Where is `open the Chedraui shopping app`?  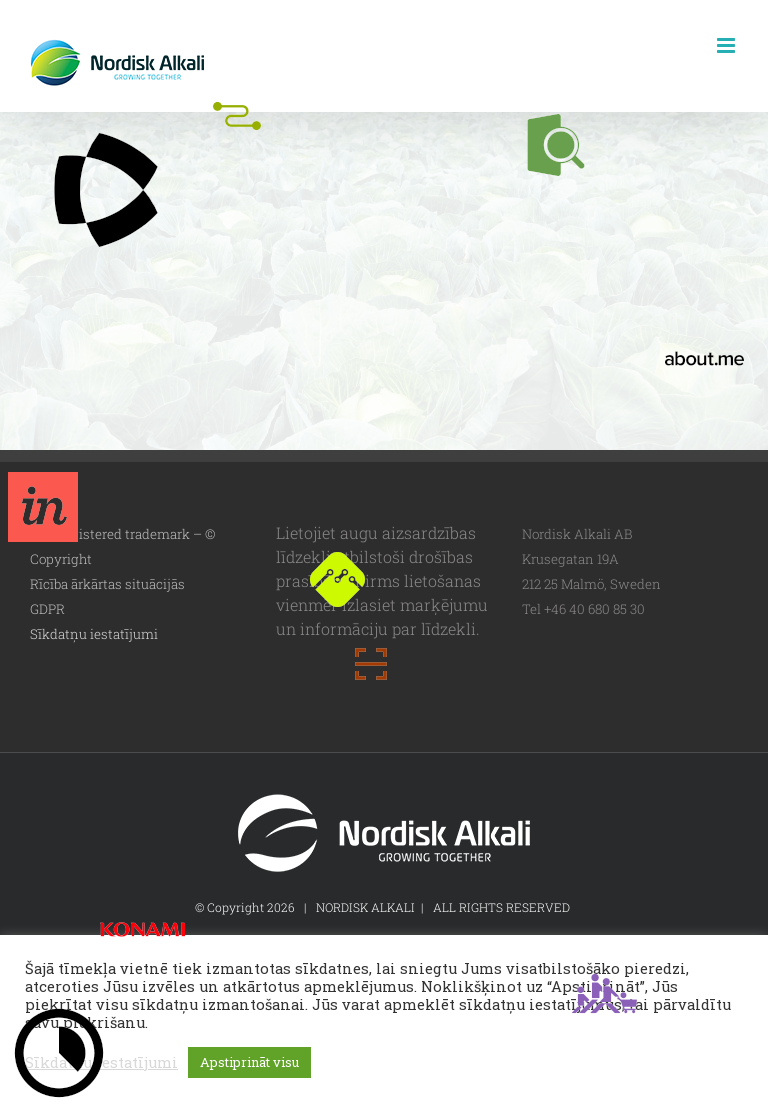 open the Chedraui shopping app is located at coordinates (604, 993).